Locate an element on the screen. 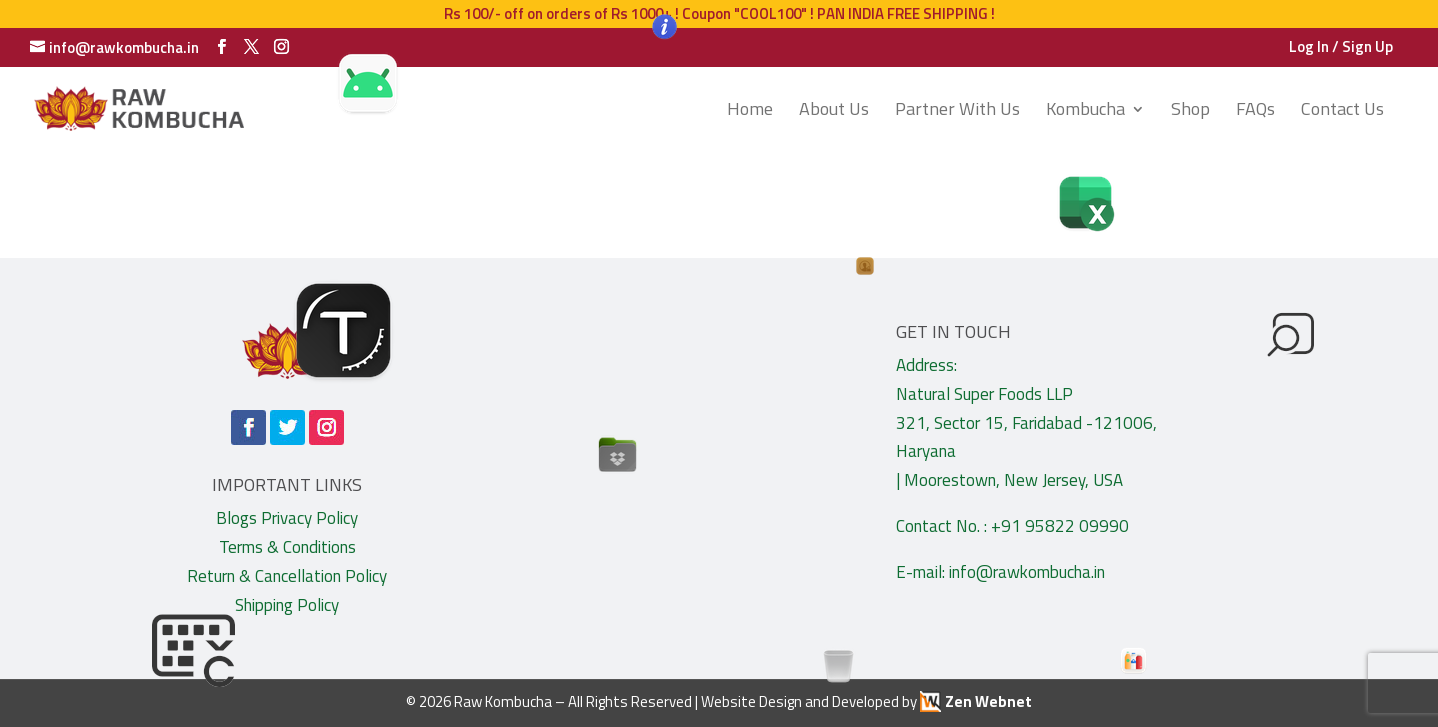 The width and height of the screenshot is (1438, 727). open on-screen keyboard settings is located at coordinates (193, 645).